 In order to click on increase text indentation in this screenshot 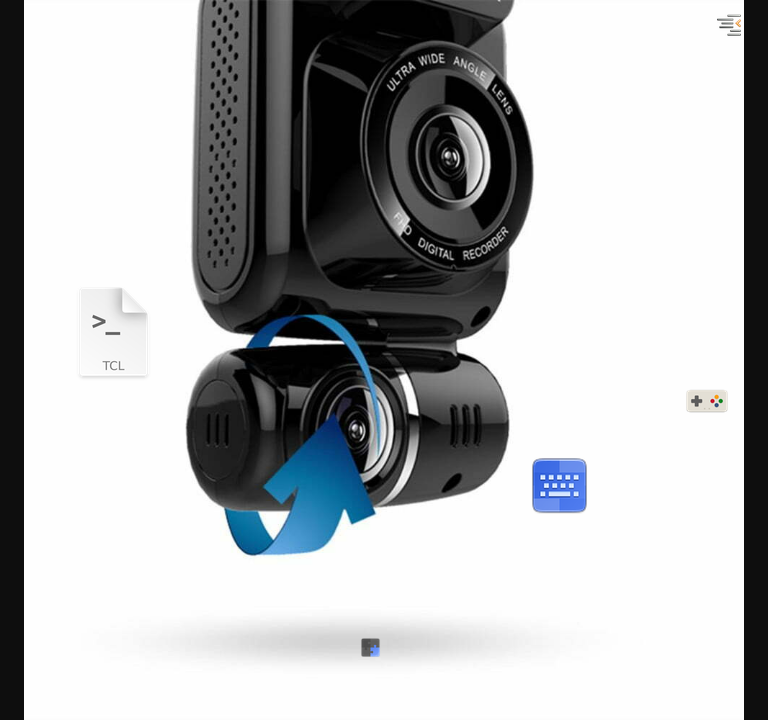, I will do `click(729, 26)`.